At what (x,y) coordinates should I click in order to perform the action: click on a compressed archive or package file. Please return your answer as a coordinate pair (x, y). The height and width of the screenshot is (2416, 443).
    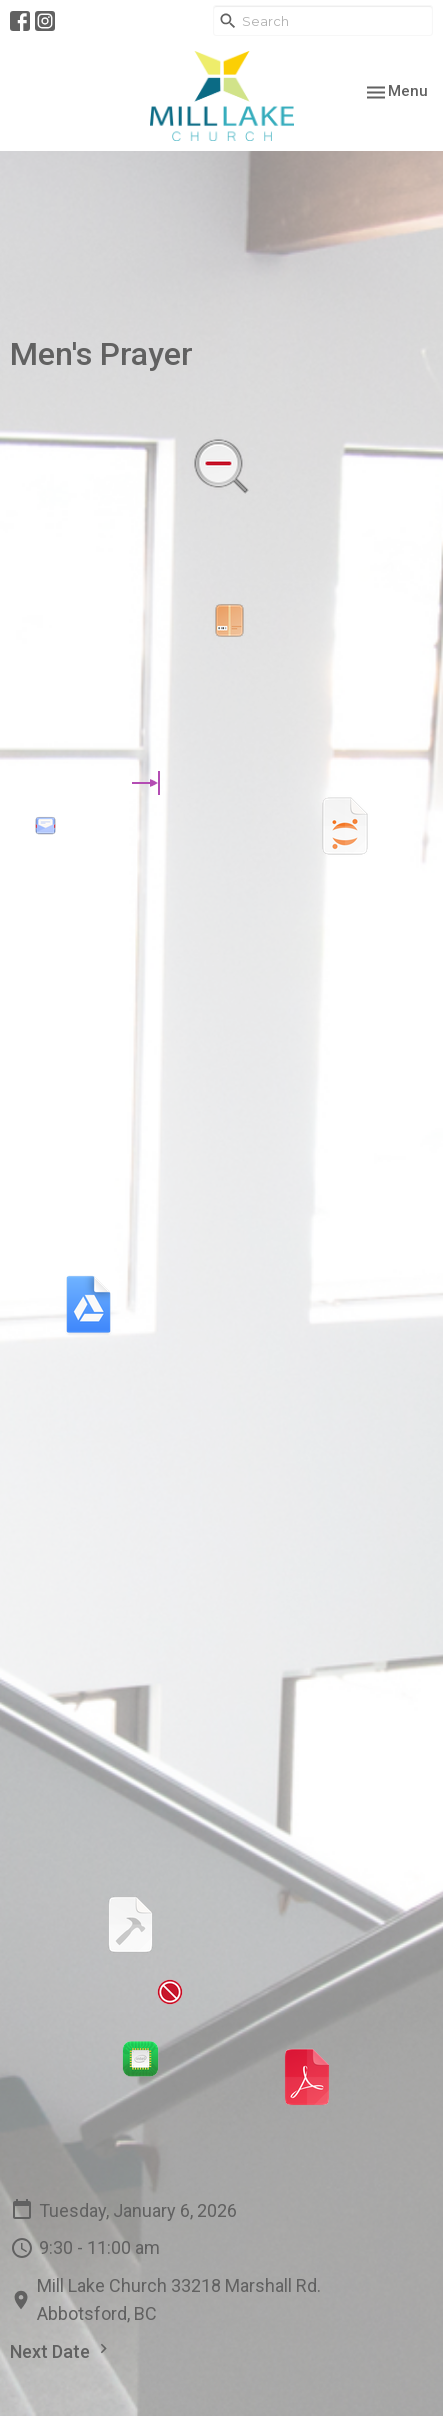
    Looking at the image, I should click on (229, 620).